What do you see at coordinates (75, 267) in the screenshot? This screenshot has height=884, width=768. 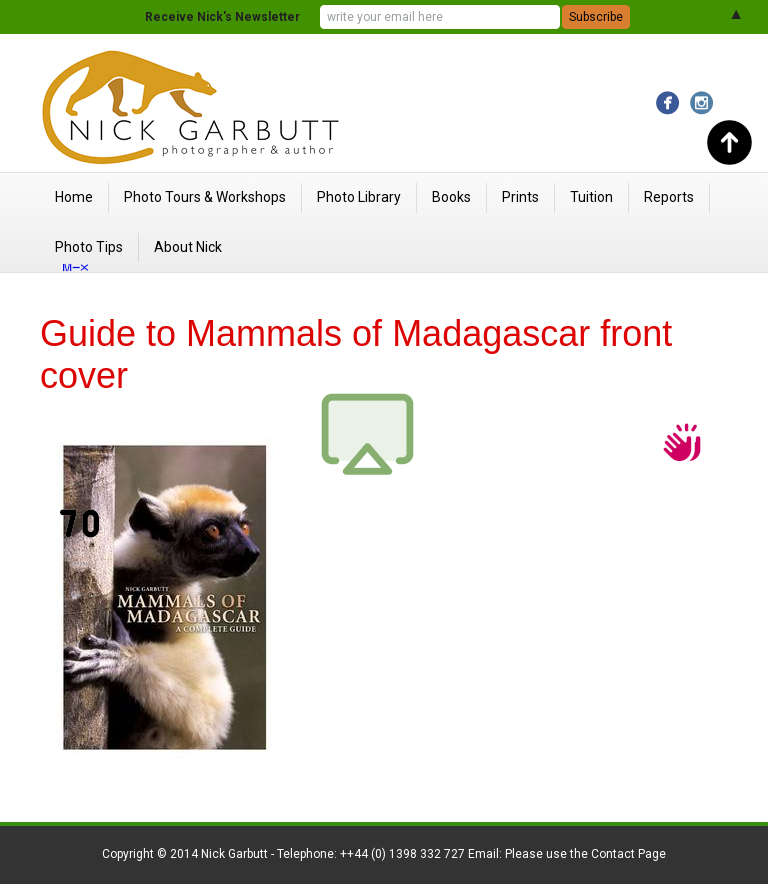 I see `open mixcloud app or website` at bounding box center [75, 267].